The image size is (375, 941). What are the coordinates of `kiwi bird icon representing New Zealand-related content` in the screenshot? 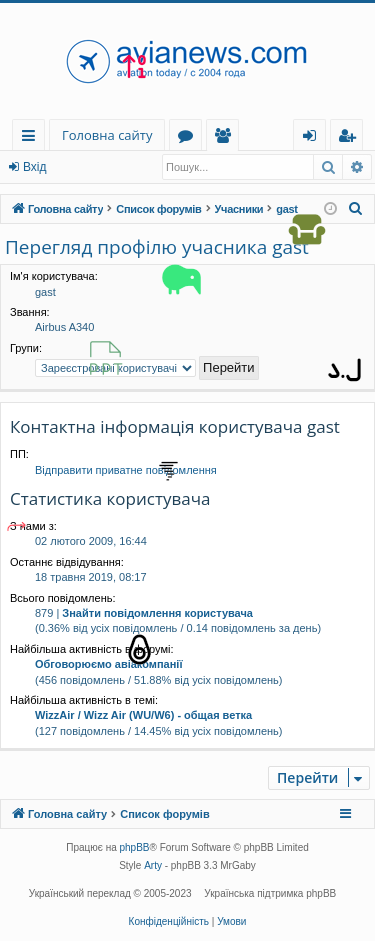 It's located at (181, 279).